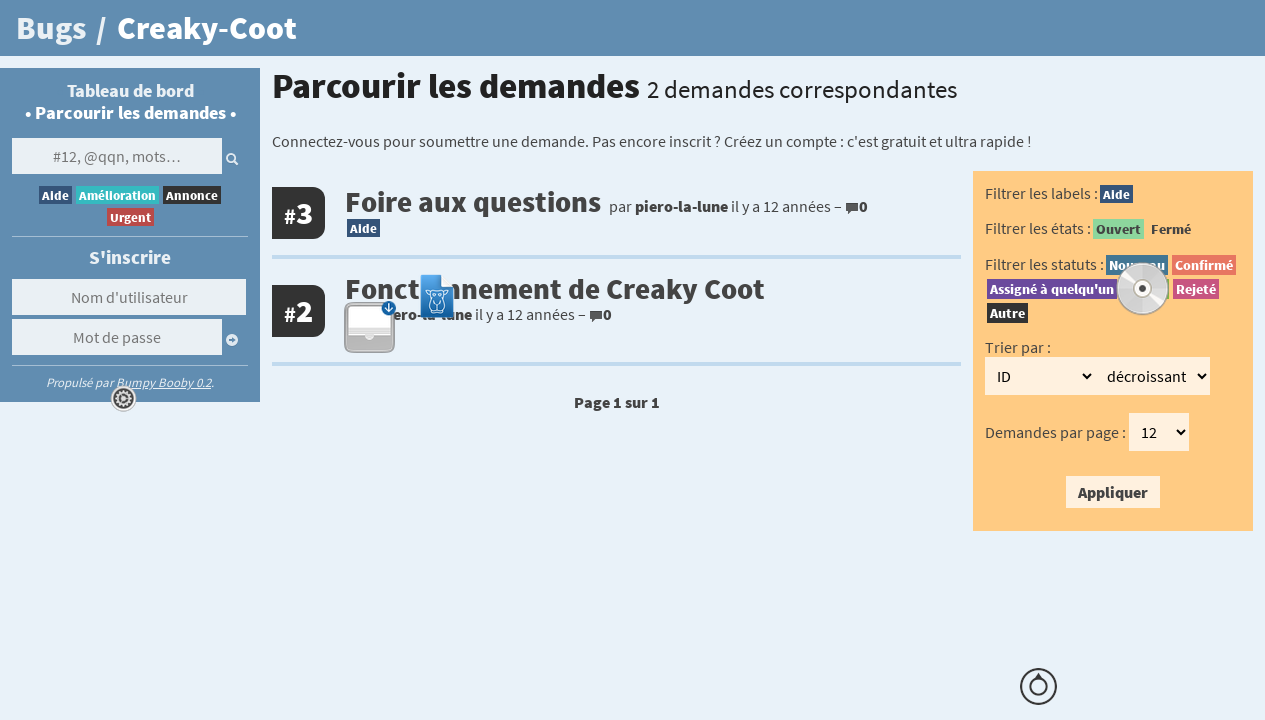  I want to click on access system settings, so click(123, 398).